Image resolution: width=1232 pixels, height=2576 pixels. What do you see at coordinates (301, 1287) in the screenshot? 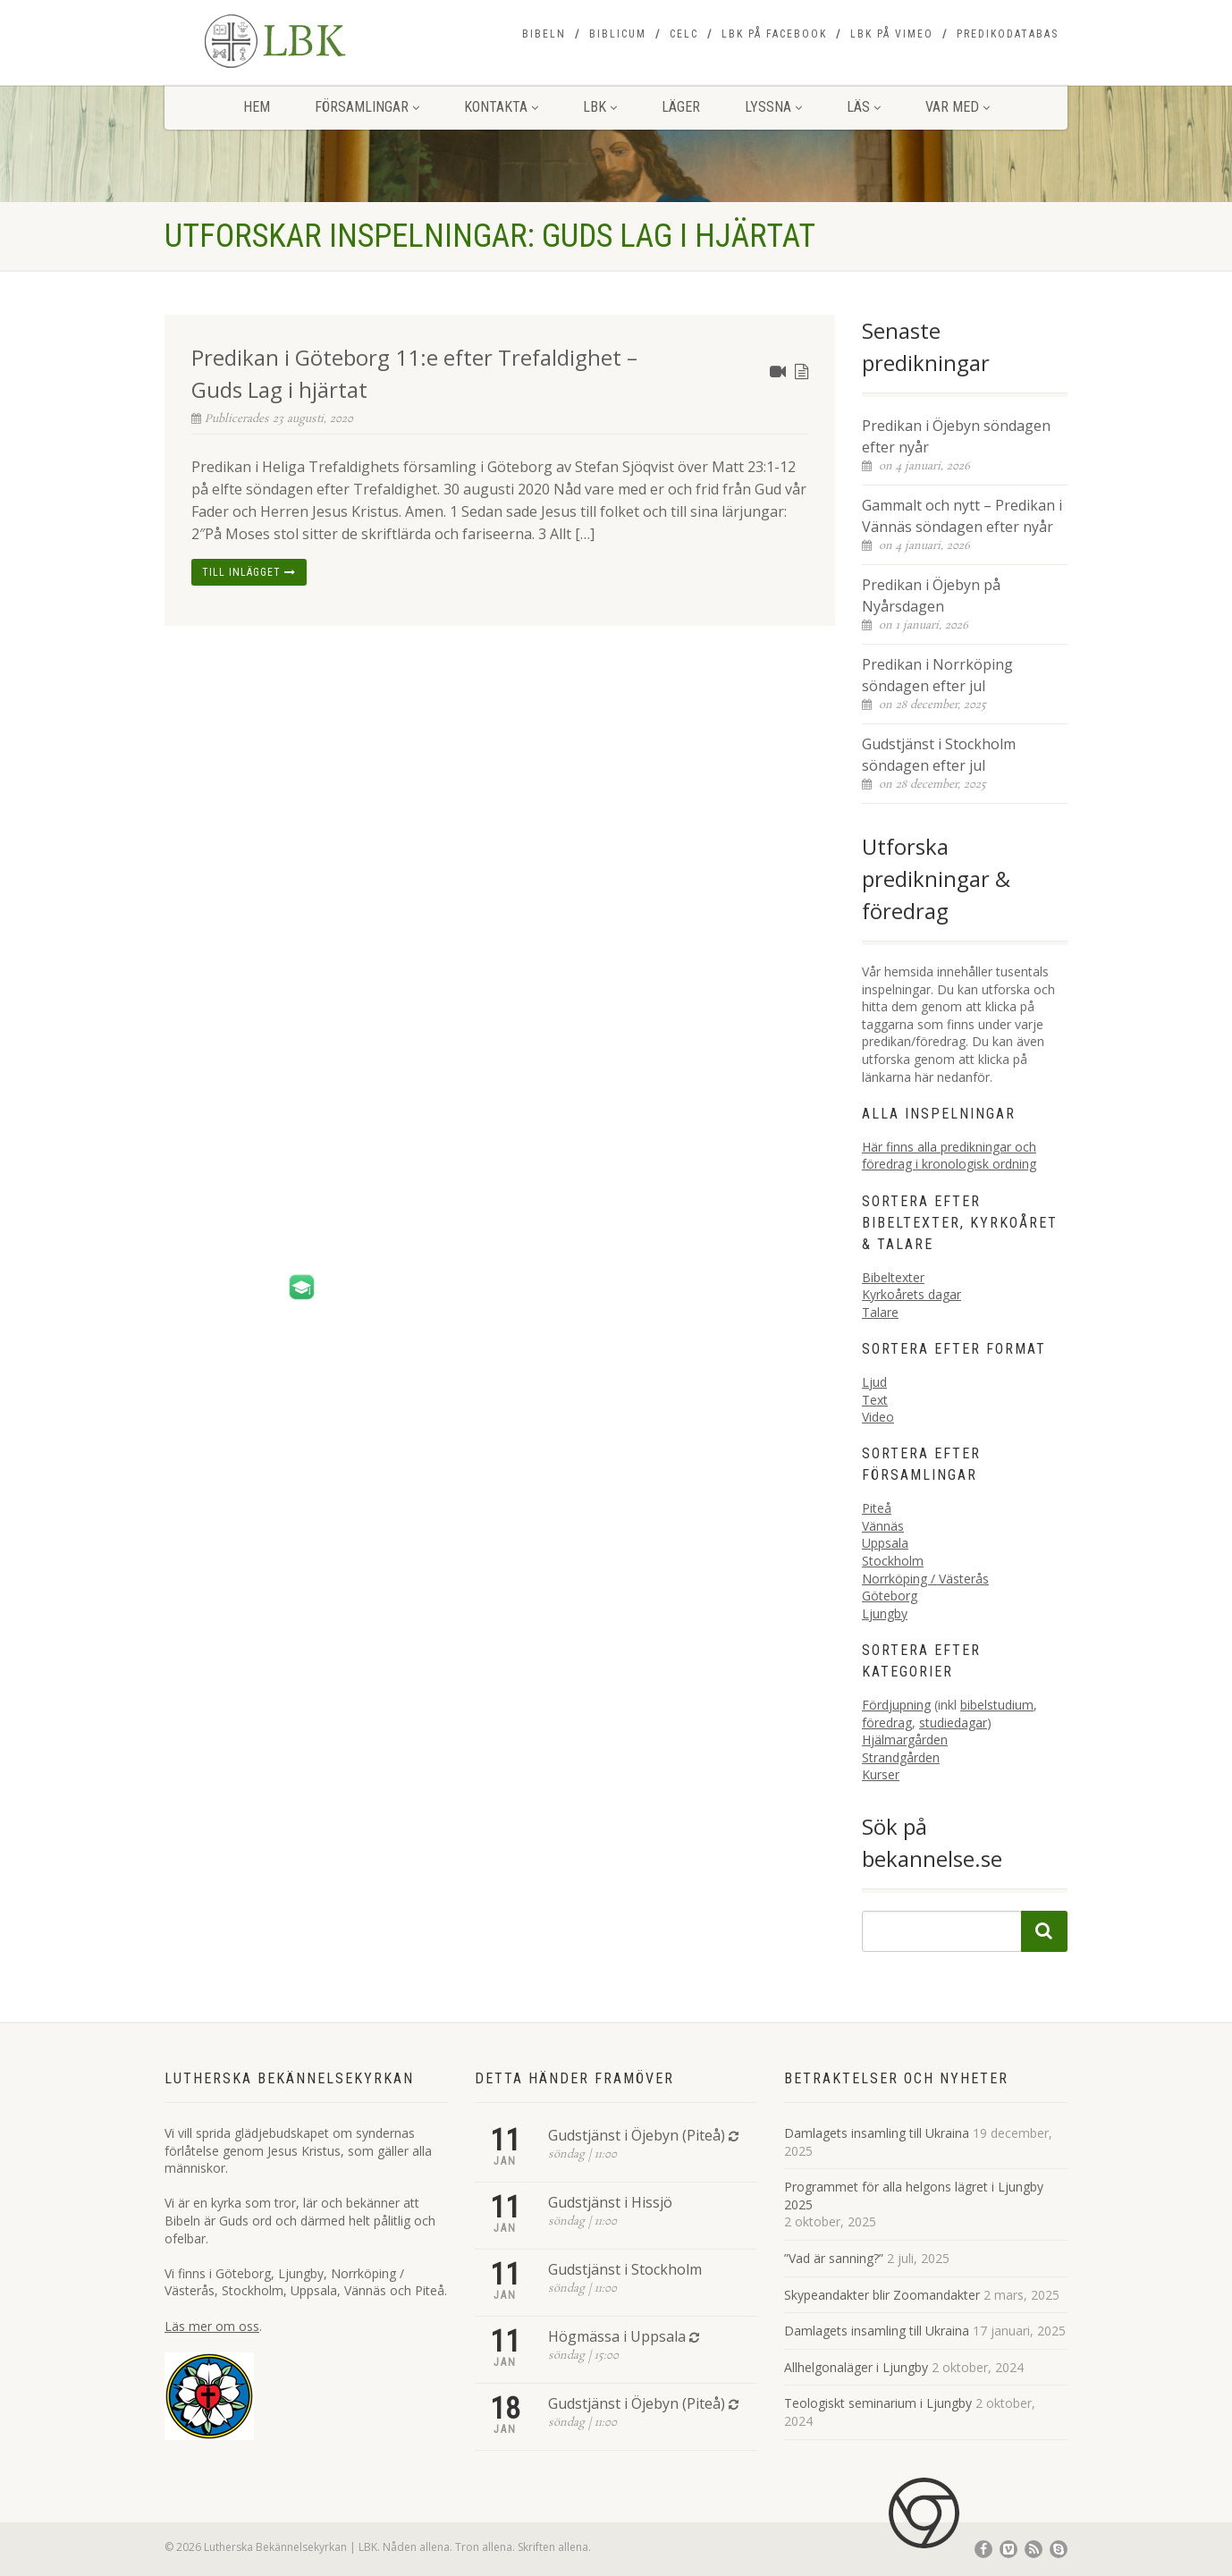
I see `access education app settings` at bounding box center [301, 1287].